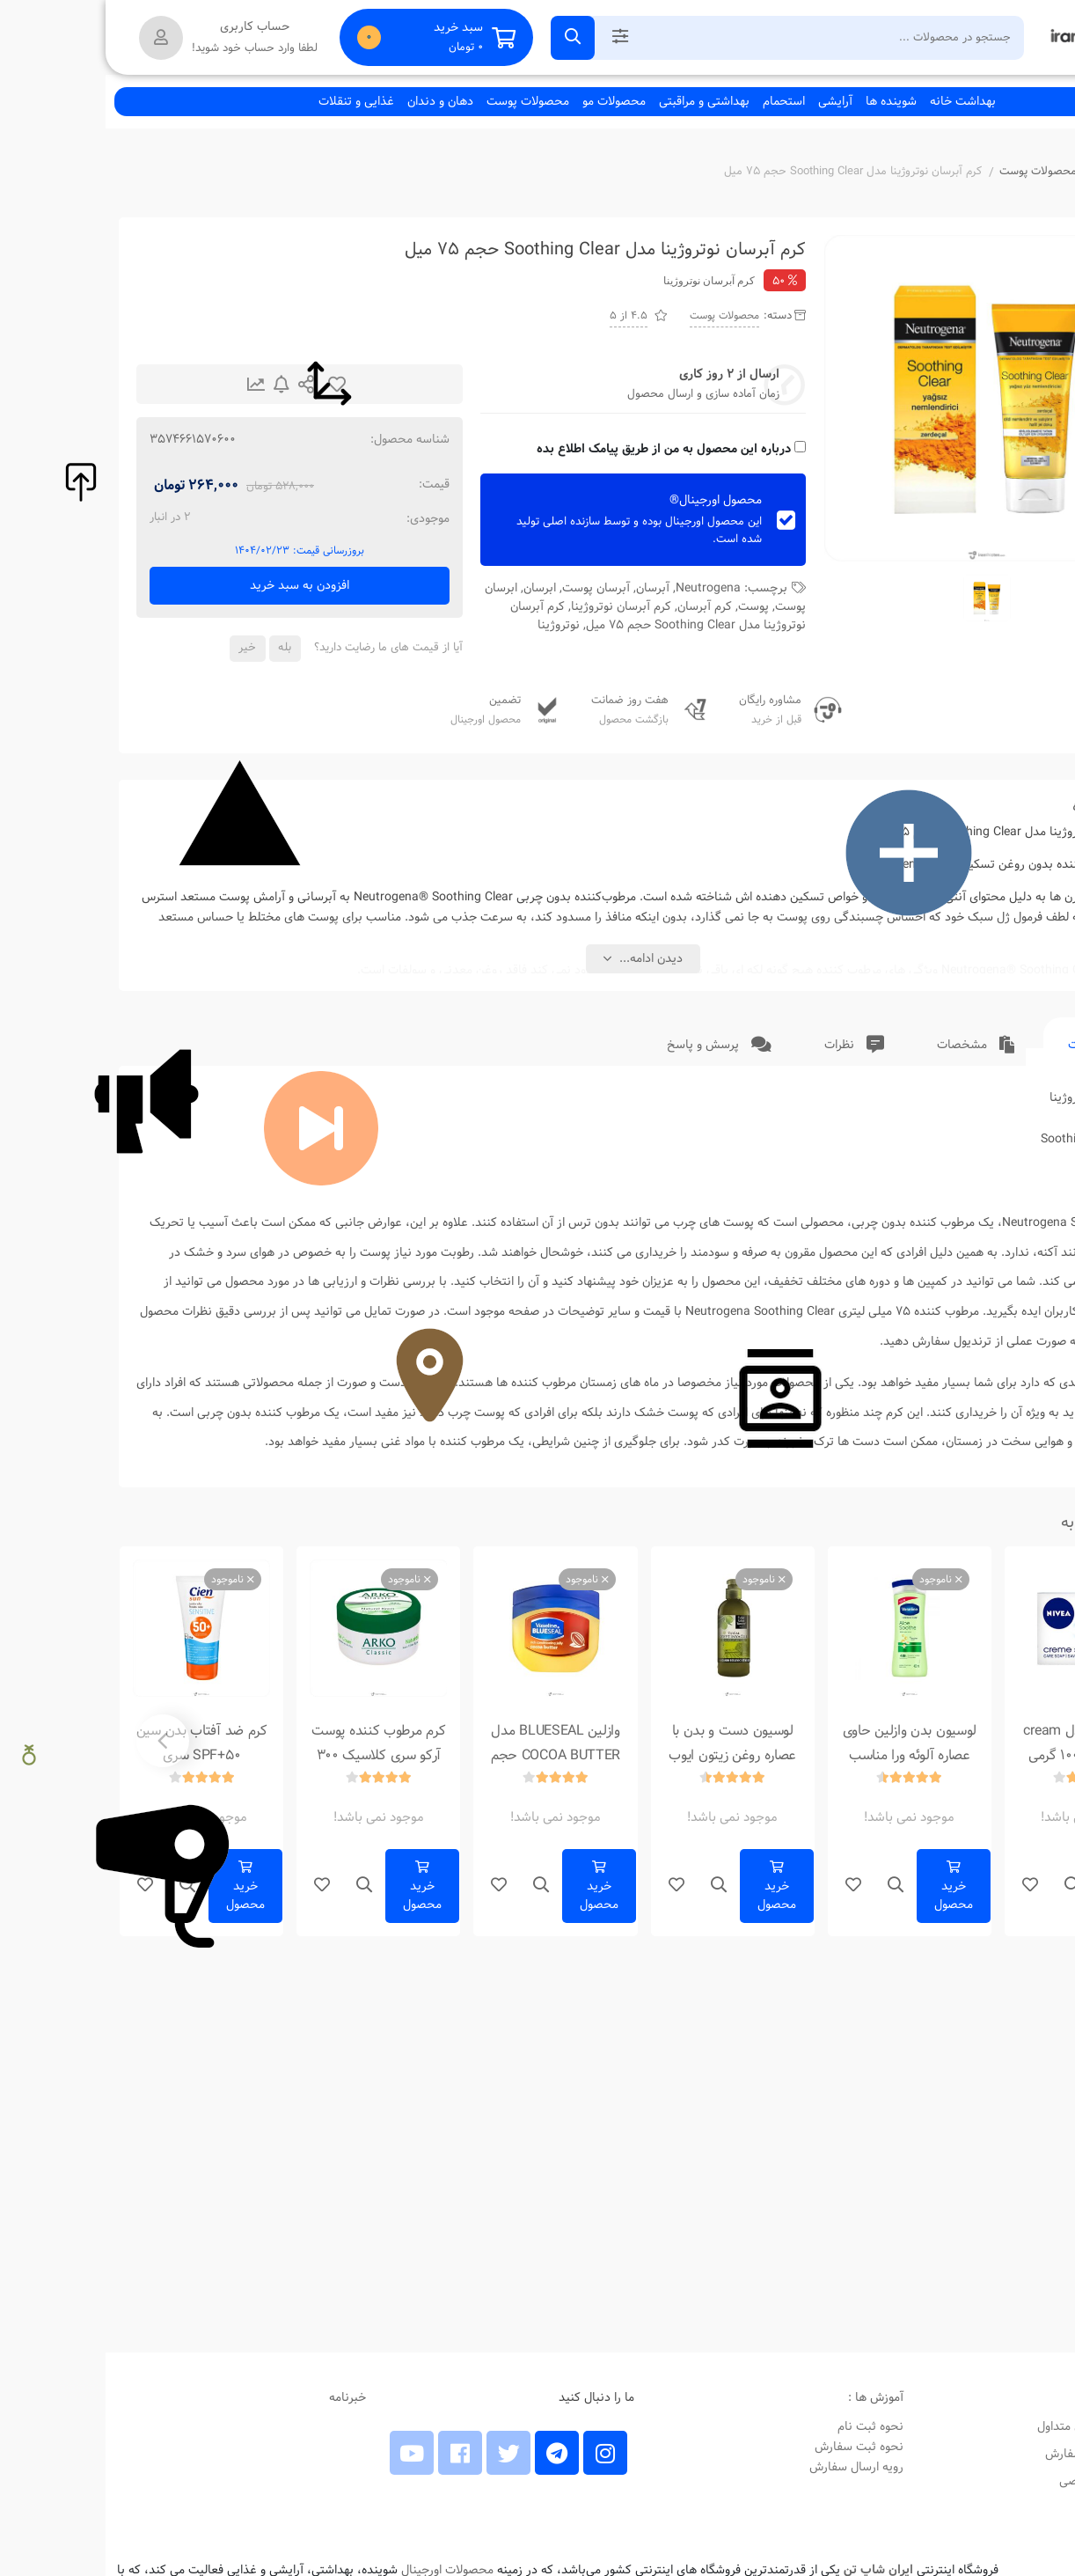 The width and height of the screenshot is (1075, 2576). I want to click on view current location on map, so click(429, 1375).